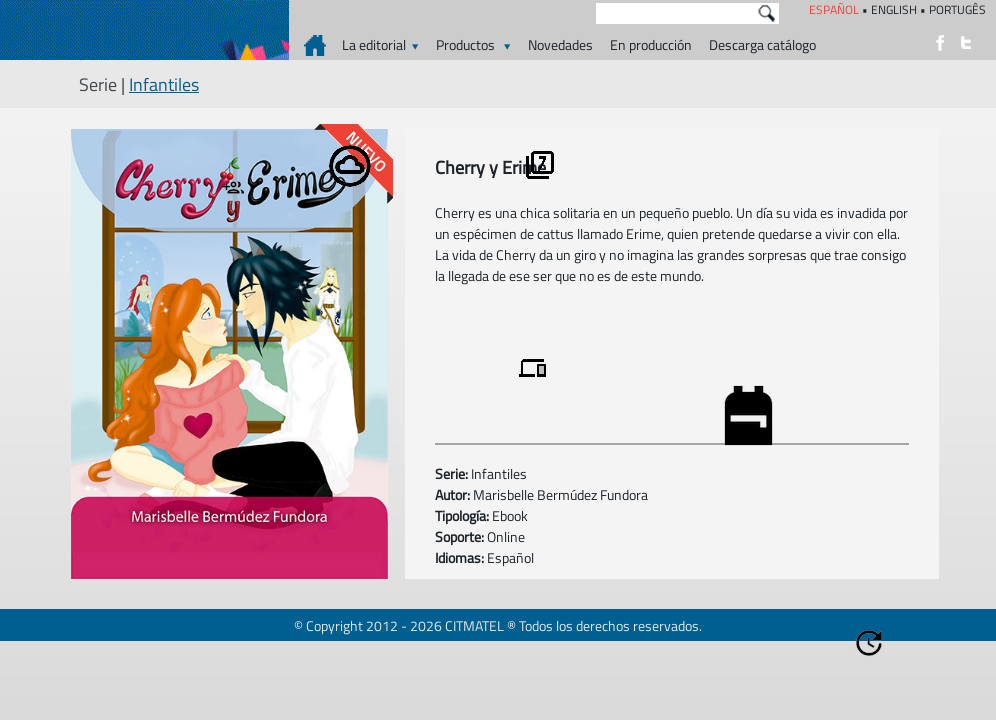 Image resolution: width=996 pixels, height=720 pixels. Describe the element at coordinates (869, 643) in the screenshot. I see `check for updates` at that location.